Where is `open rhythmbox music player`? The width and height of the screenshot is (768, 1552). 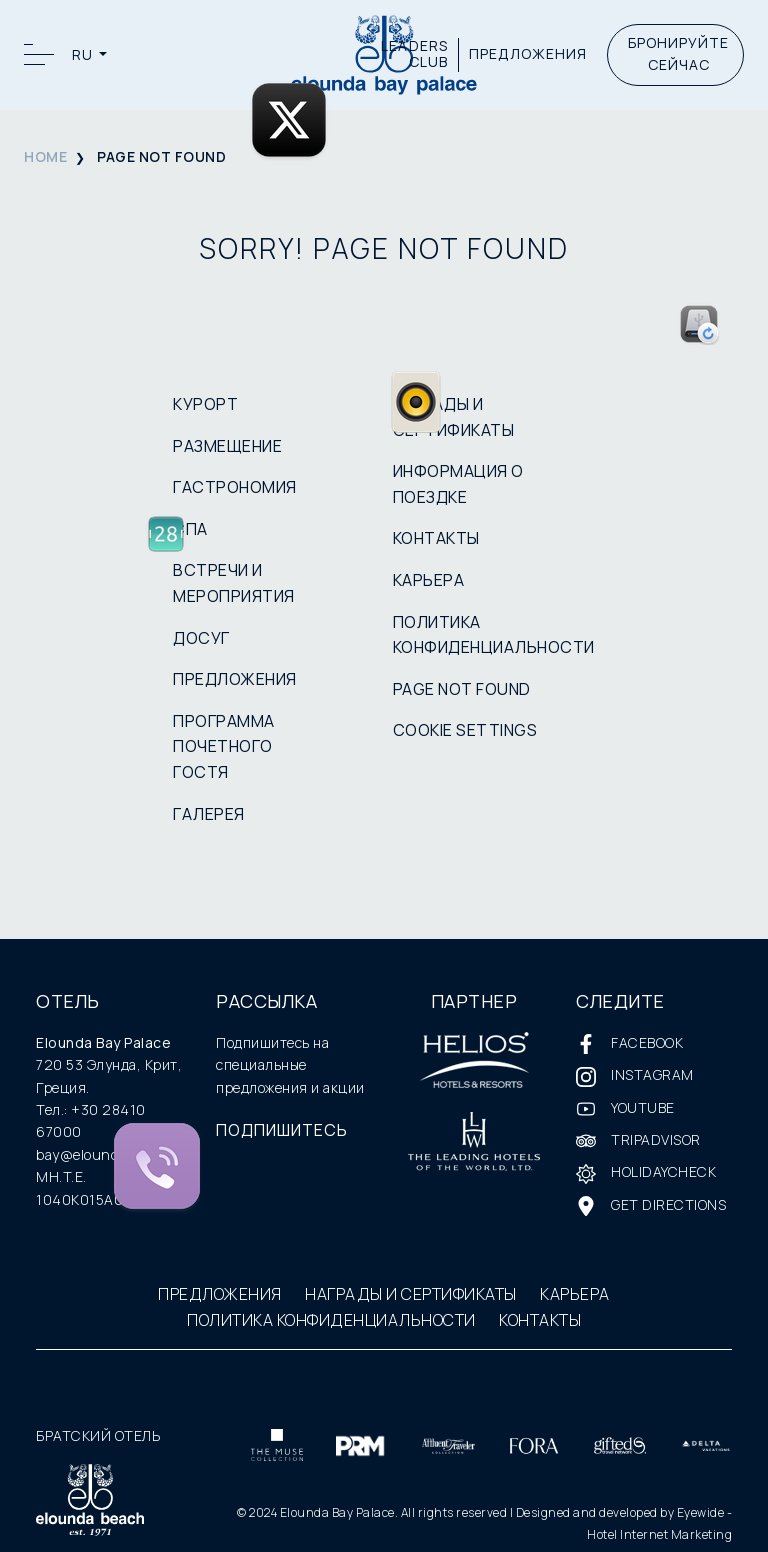
open rhythmbox music player is located at coordinates (416, 402).